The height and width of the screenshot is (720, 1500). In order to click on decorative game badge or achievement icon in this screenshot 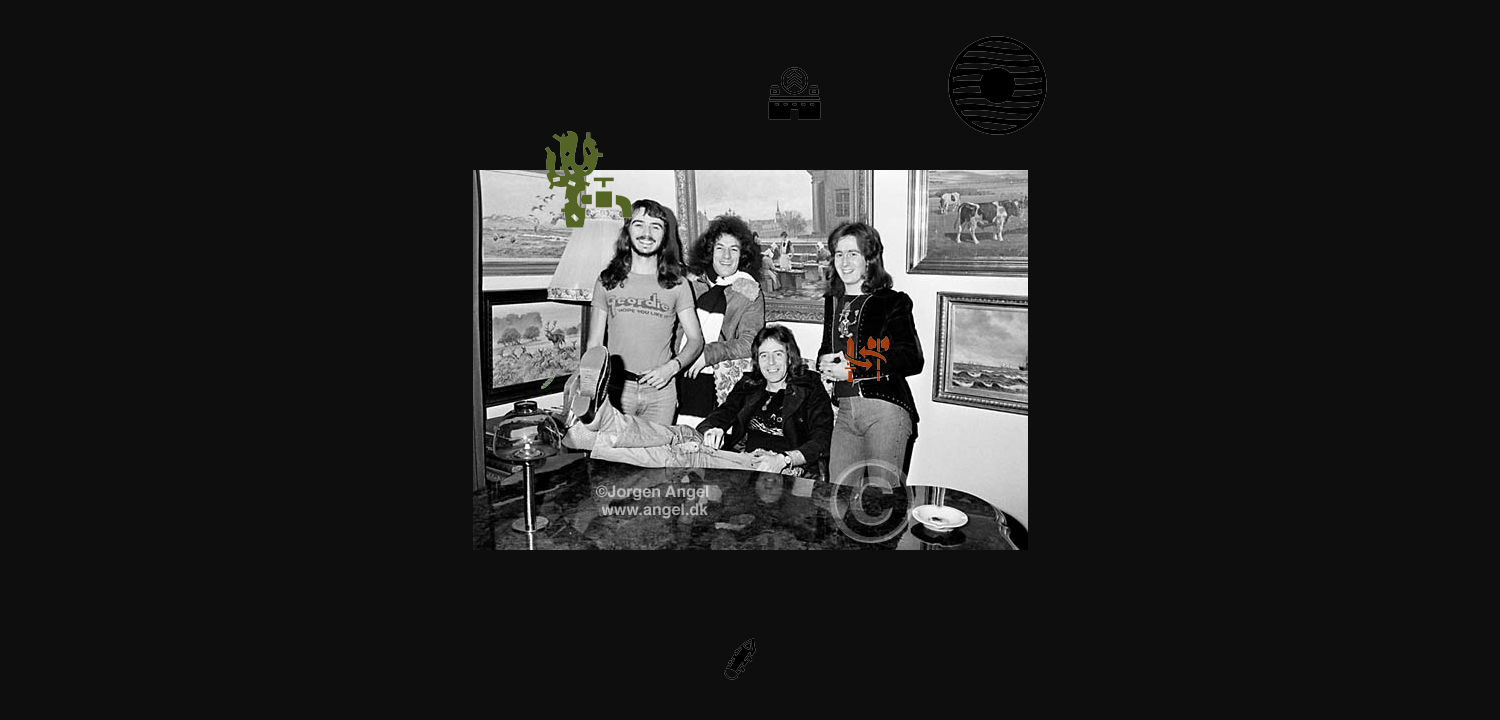, I will do `click(997, 85)`.